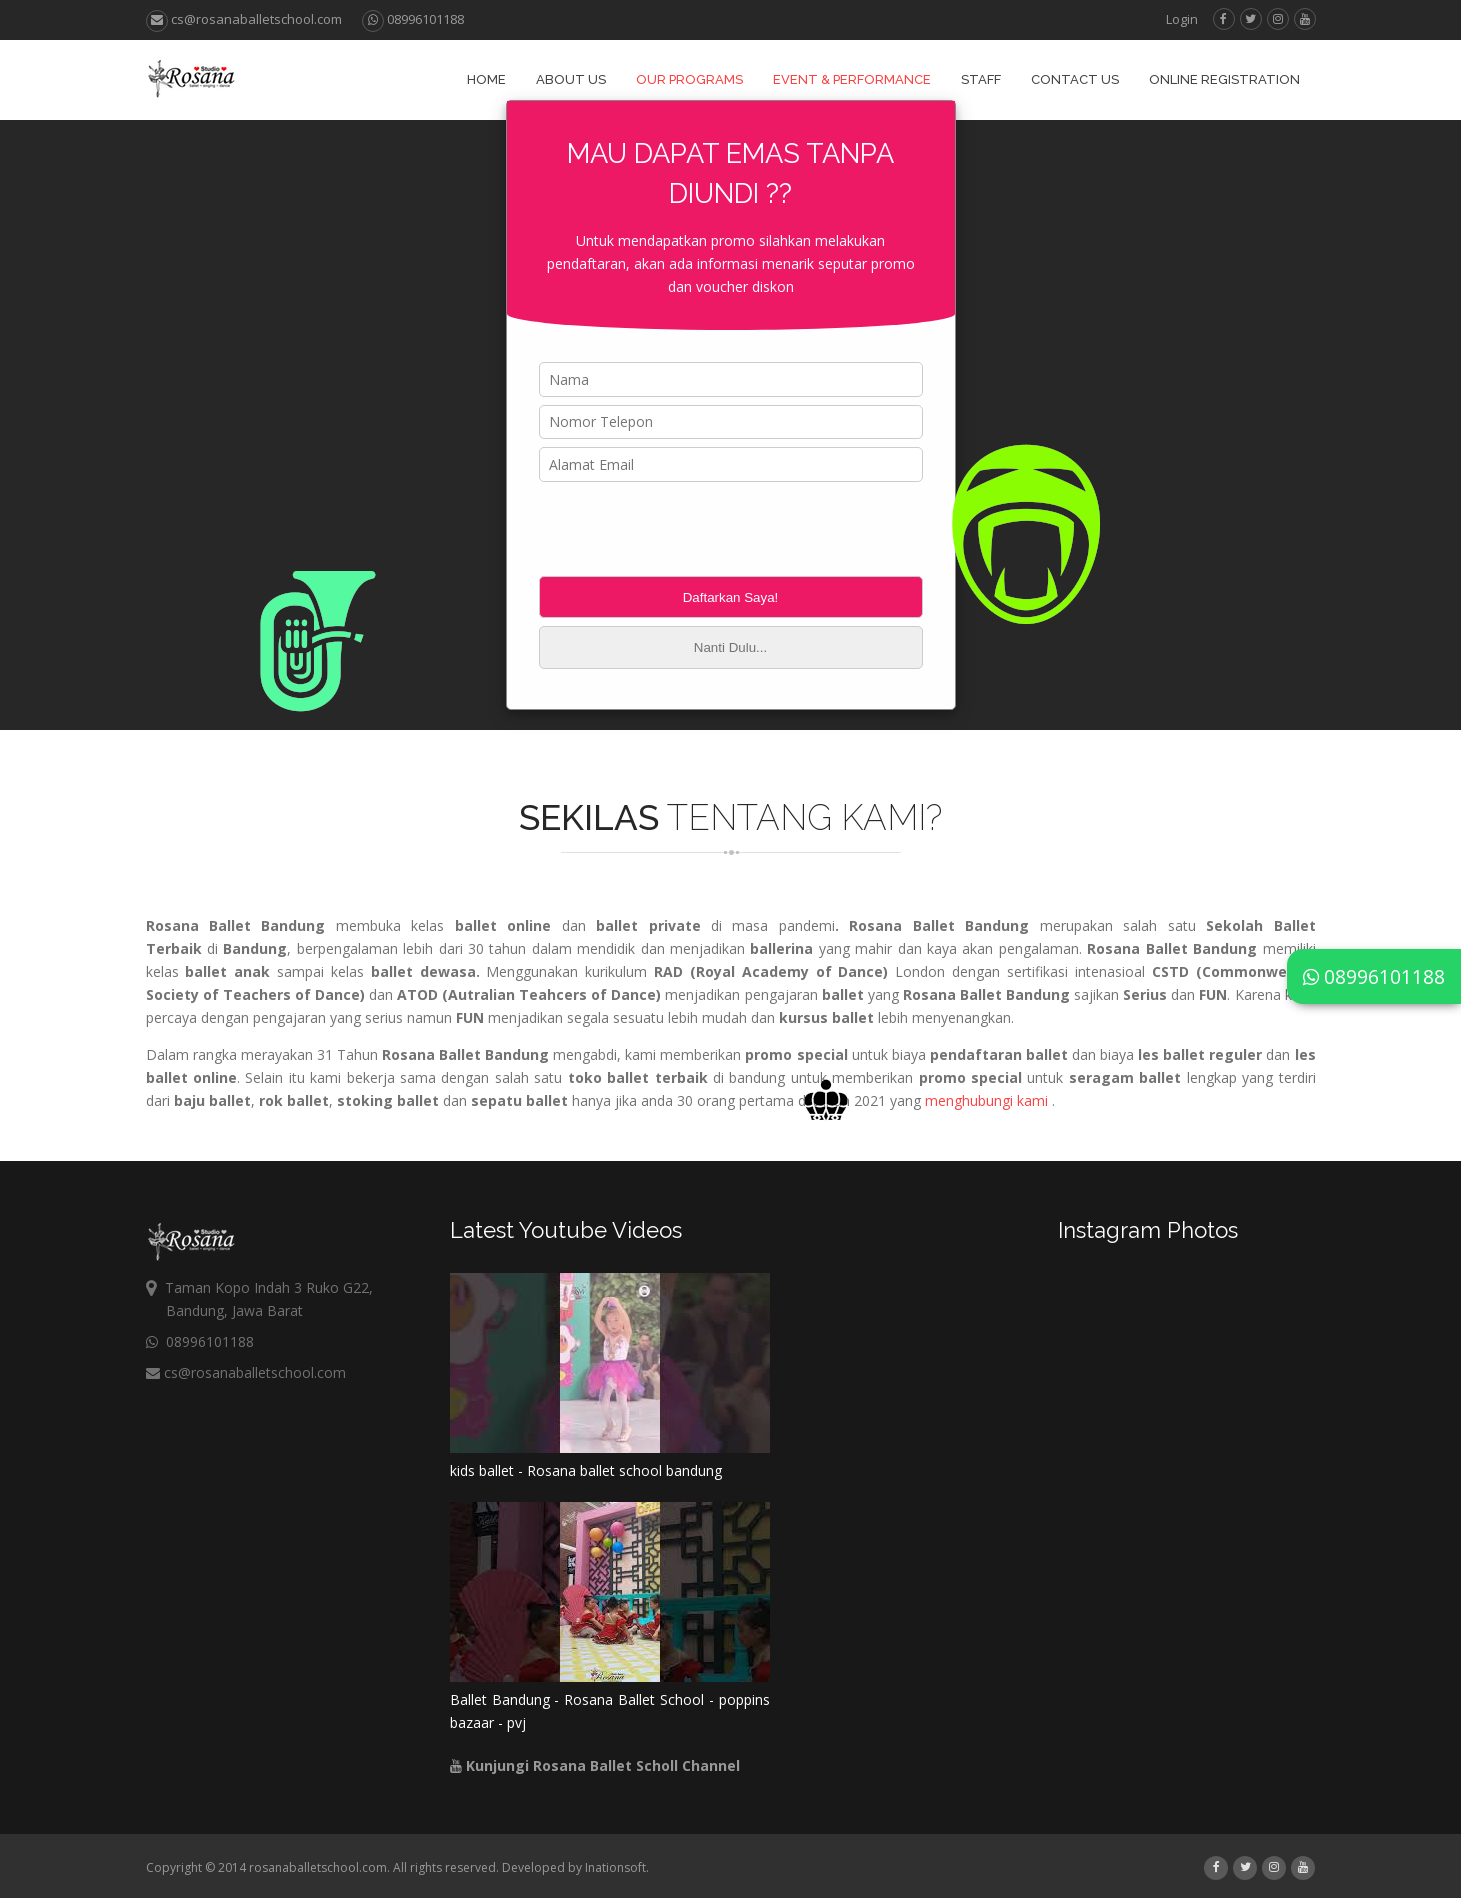 The width and height of the screenshot is (1461, 1898). Describe the element at coordinates (1027, 534) in the screenshot. I see `indicates poison or venom status effect` at that location.